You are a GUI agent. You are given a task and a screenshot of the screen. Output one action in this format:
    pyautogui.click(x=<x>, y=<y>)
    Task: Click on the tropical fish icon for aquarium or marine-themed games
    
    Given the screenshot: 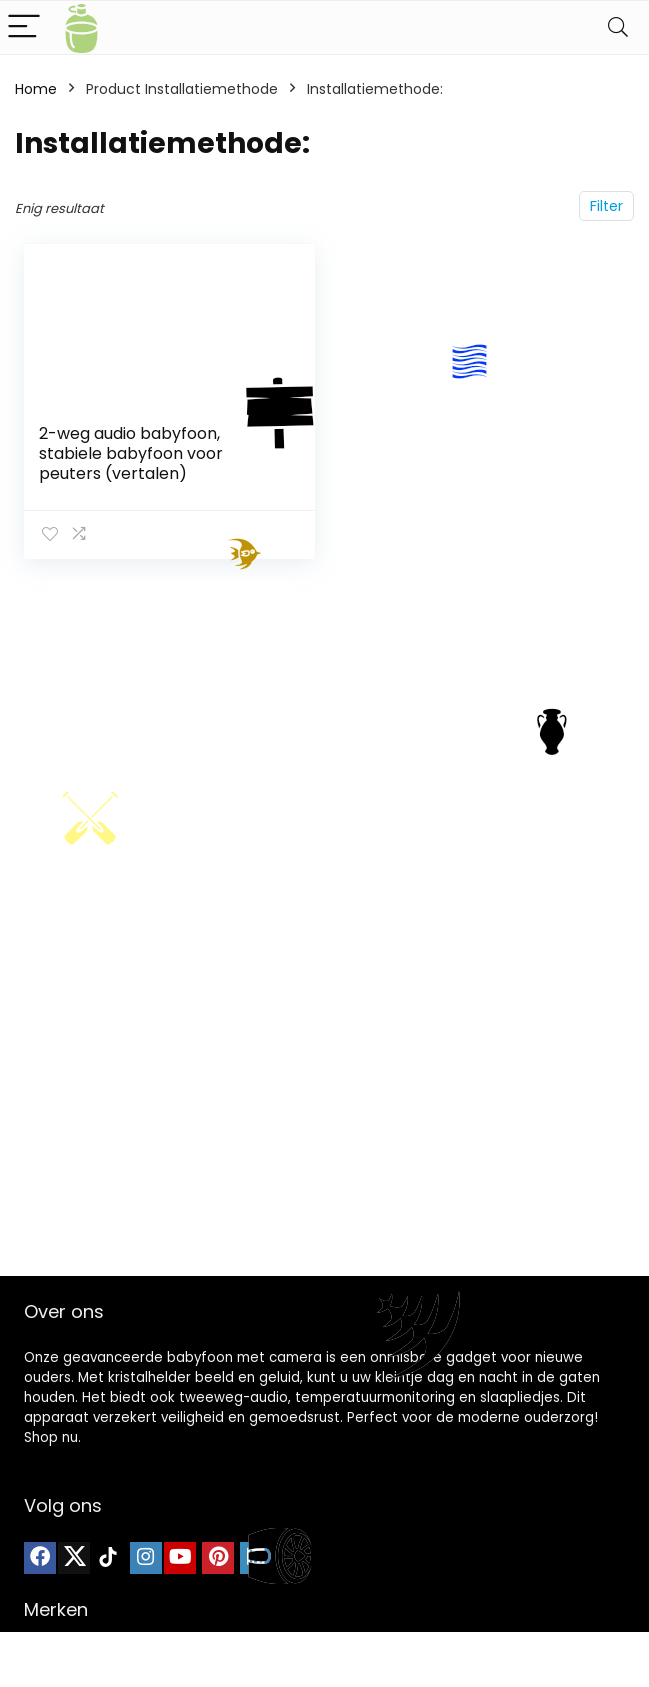 What is the action you would take?
    pyautogui.click(x=244, y=553)
    